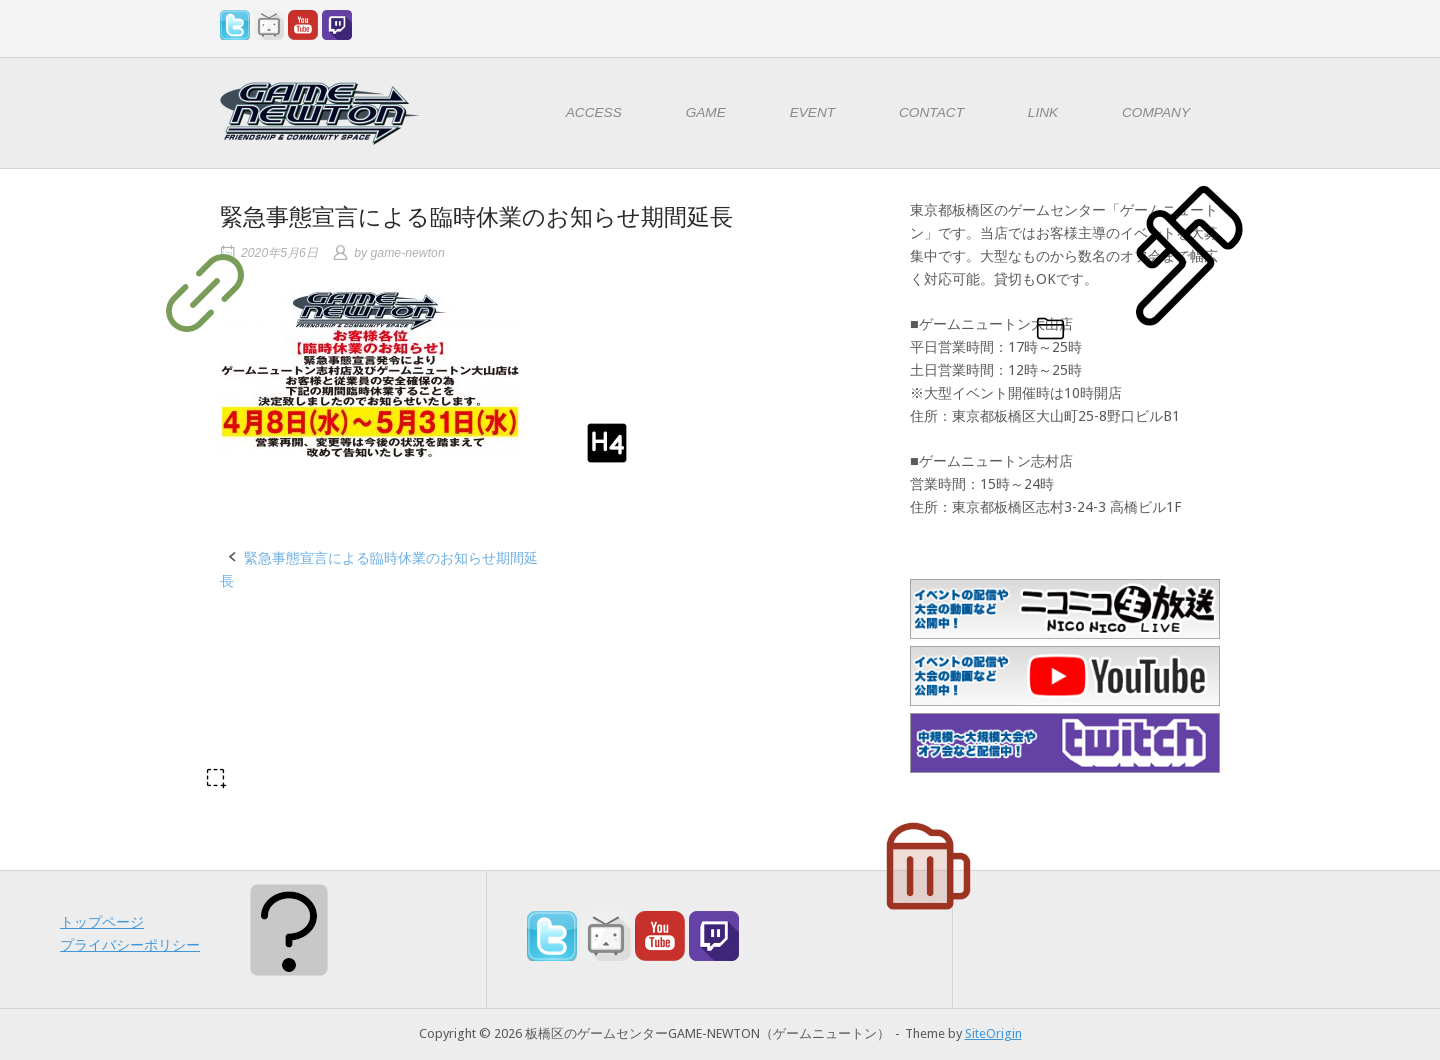  I want to click on view nearby bars or breweries, so click(923, 869).